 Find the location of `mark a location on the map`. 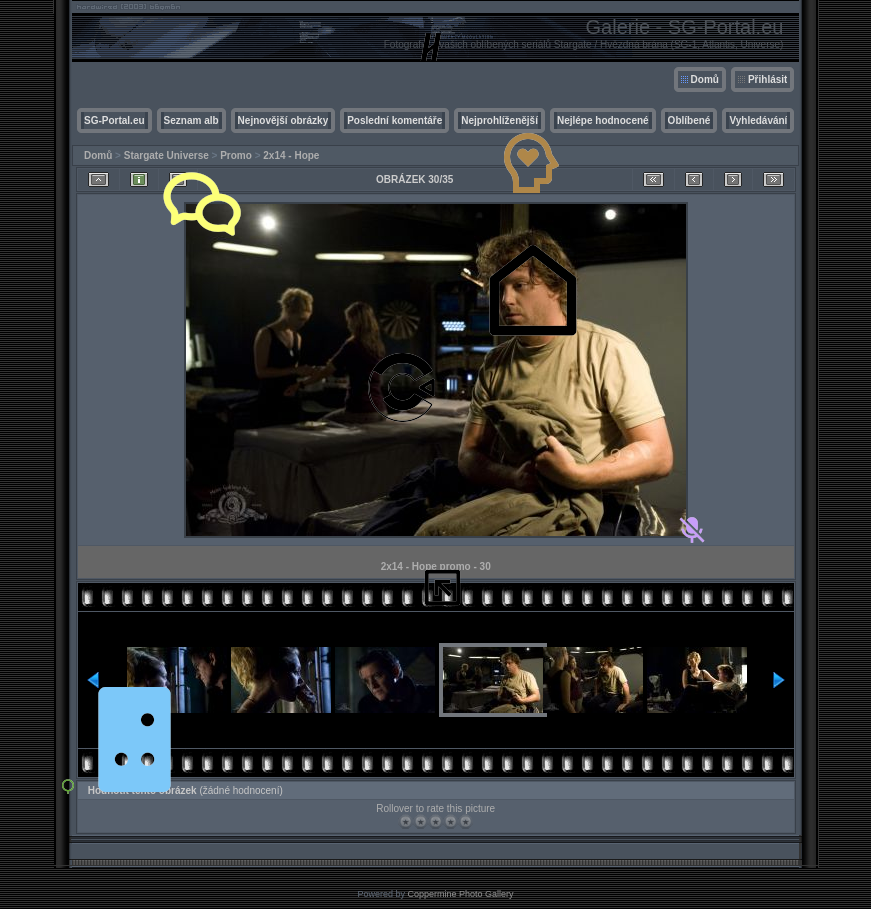

mark a location on the map is located at coordinates (68, 786).